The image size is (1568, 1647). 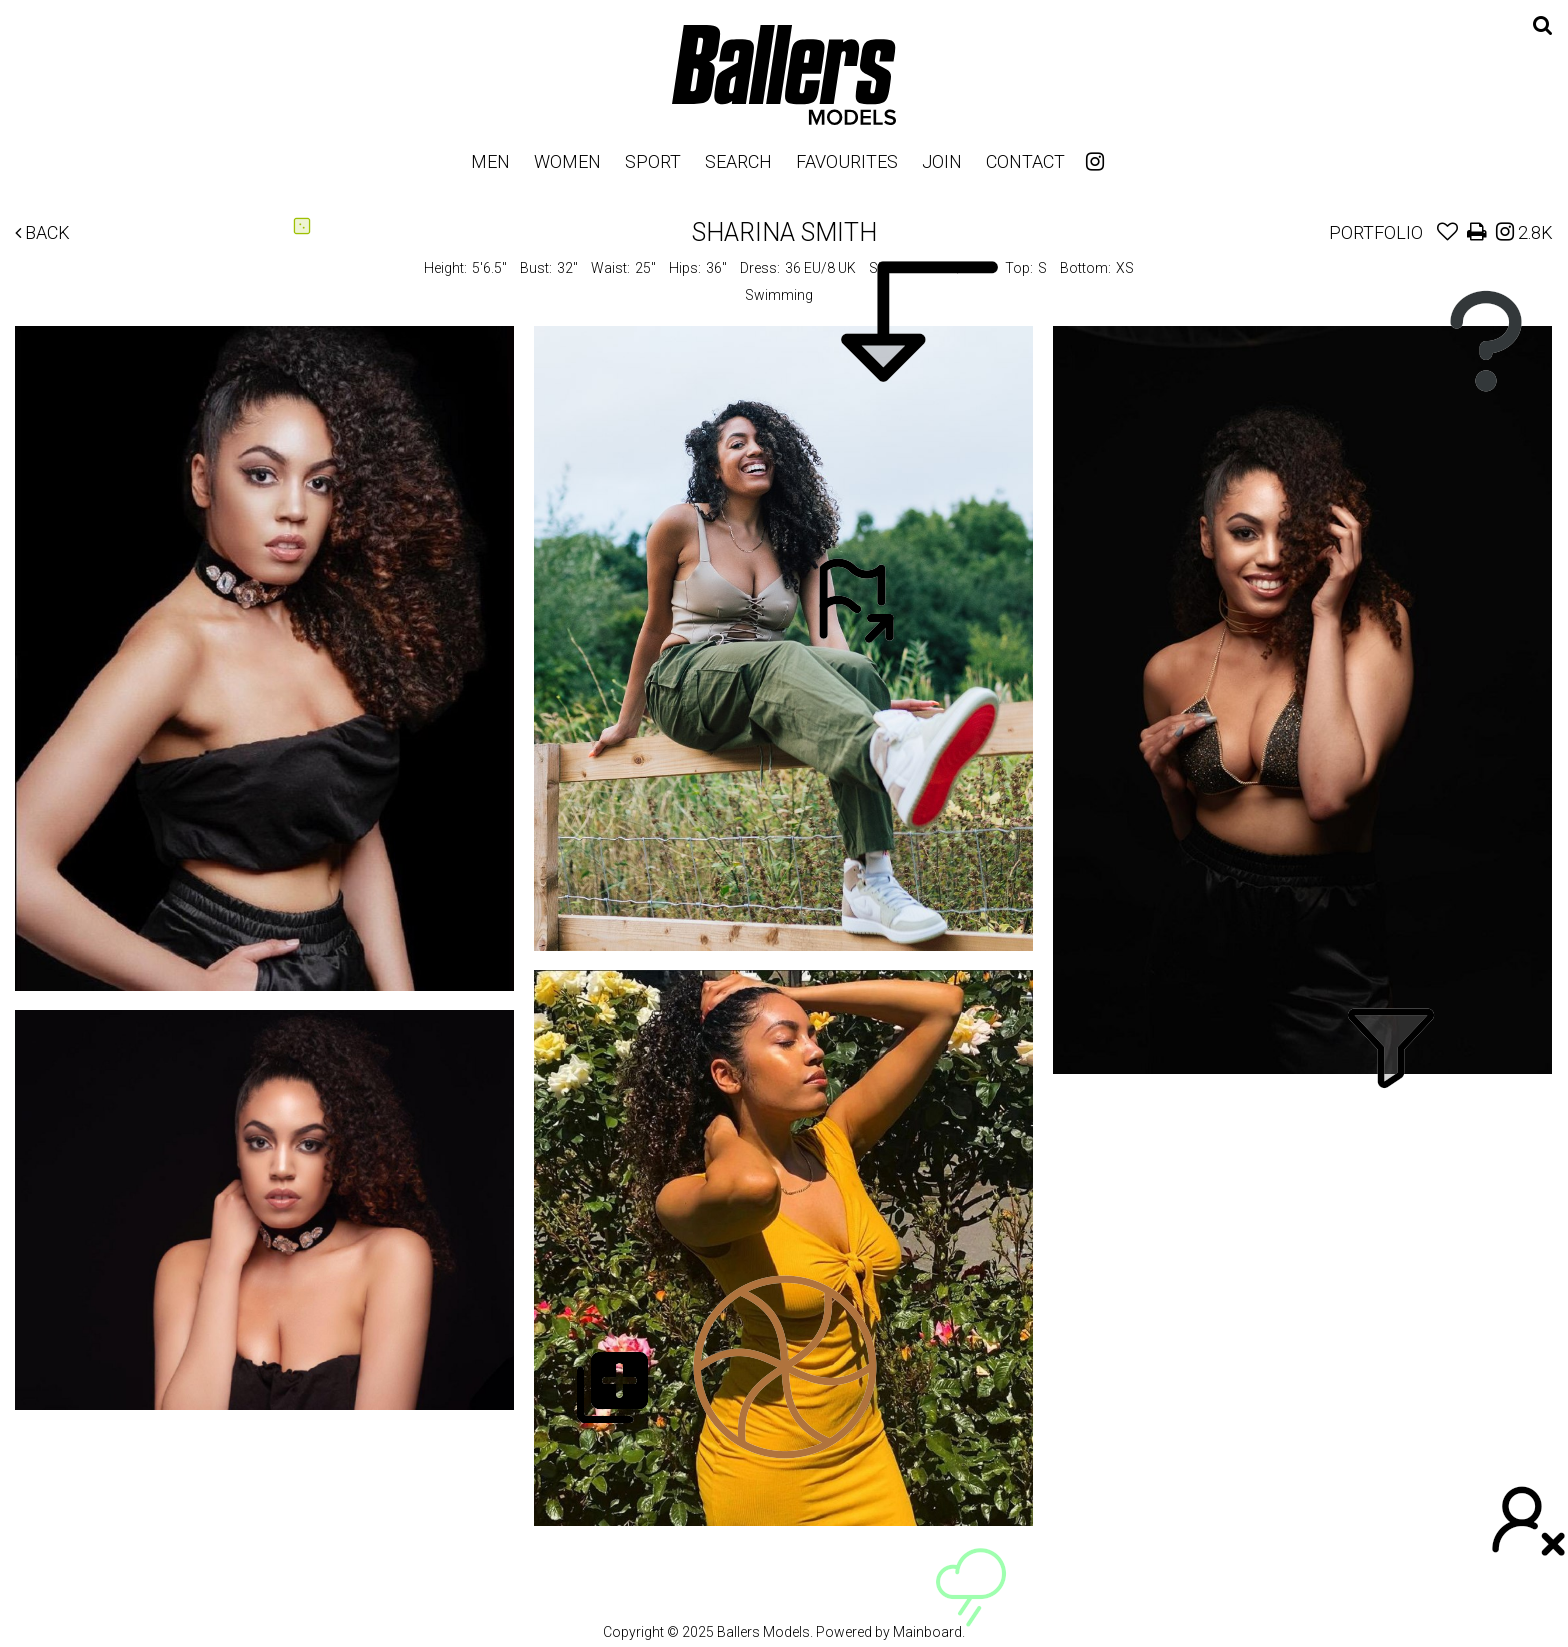 I want to click on add to queue, so click(x=612, y=1387).